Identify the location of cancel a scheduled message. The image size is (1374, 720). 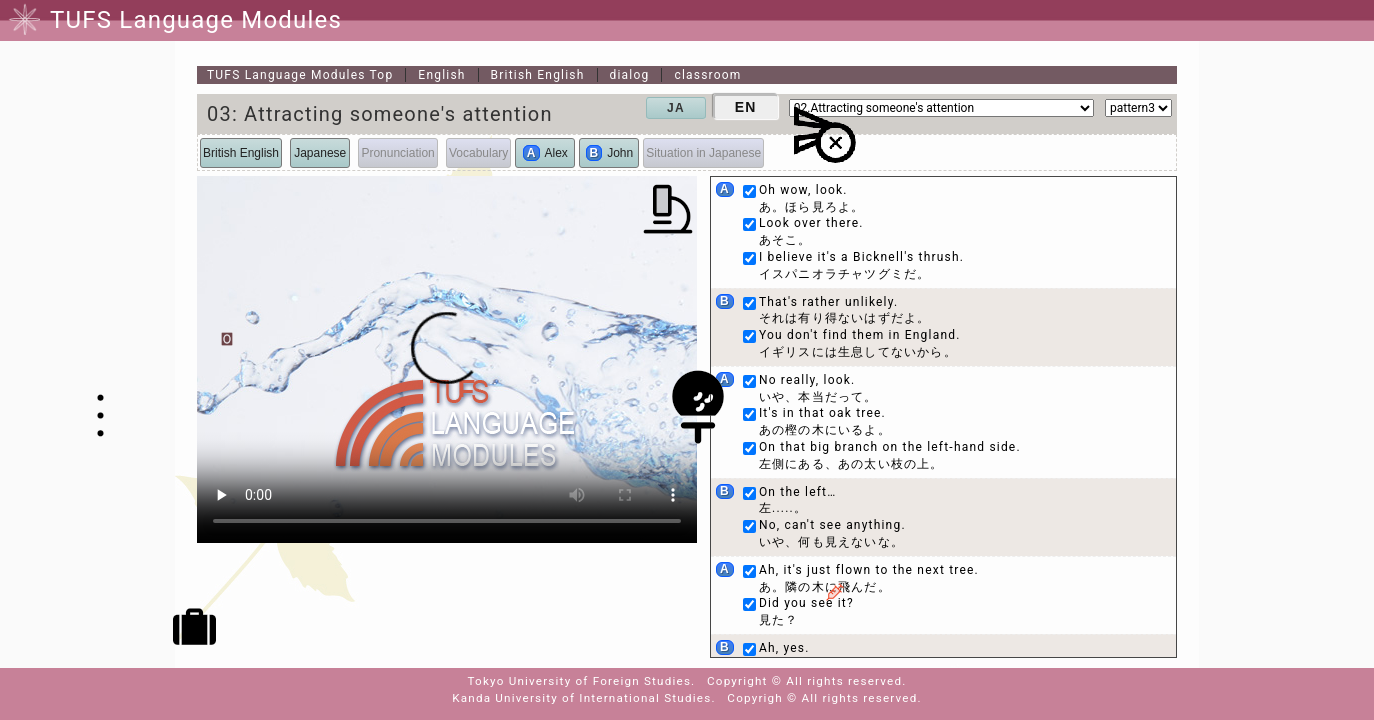
(823, 130).